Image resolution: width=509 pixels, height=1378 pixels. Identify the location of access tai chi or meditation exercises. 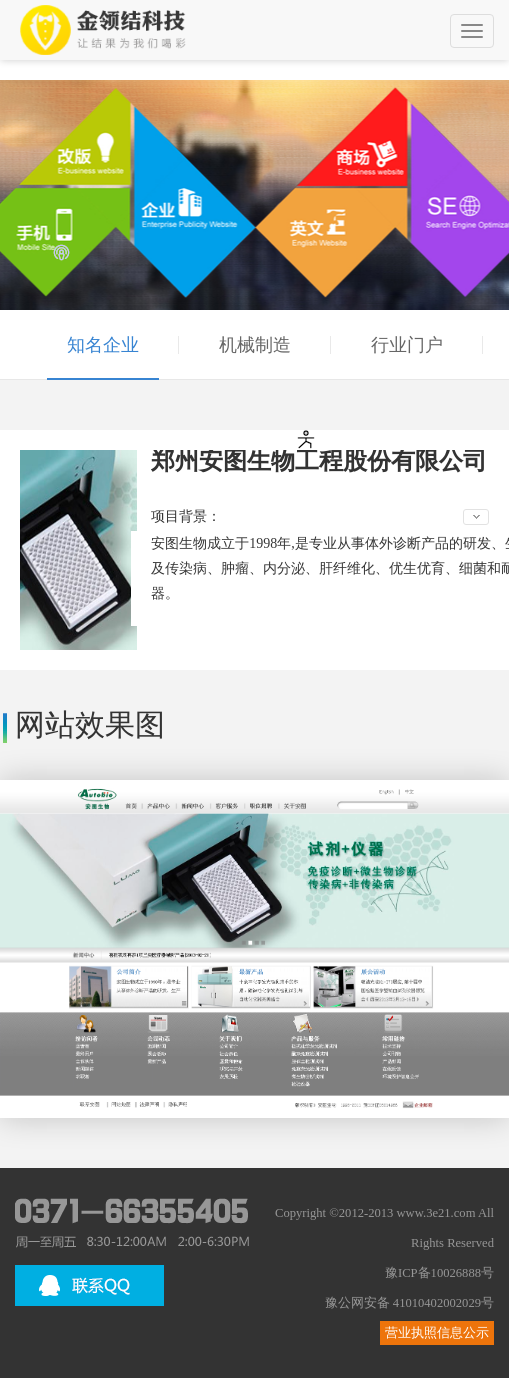
(306, 440).